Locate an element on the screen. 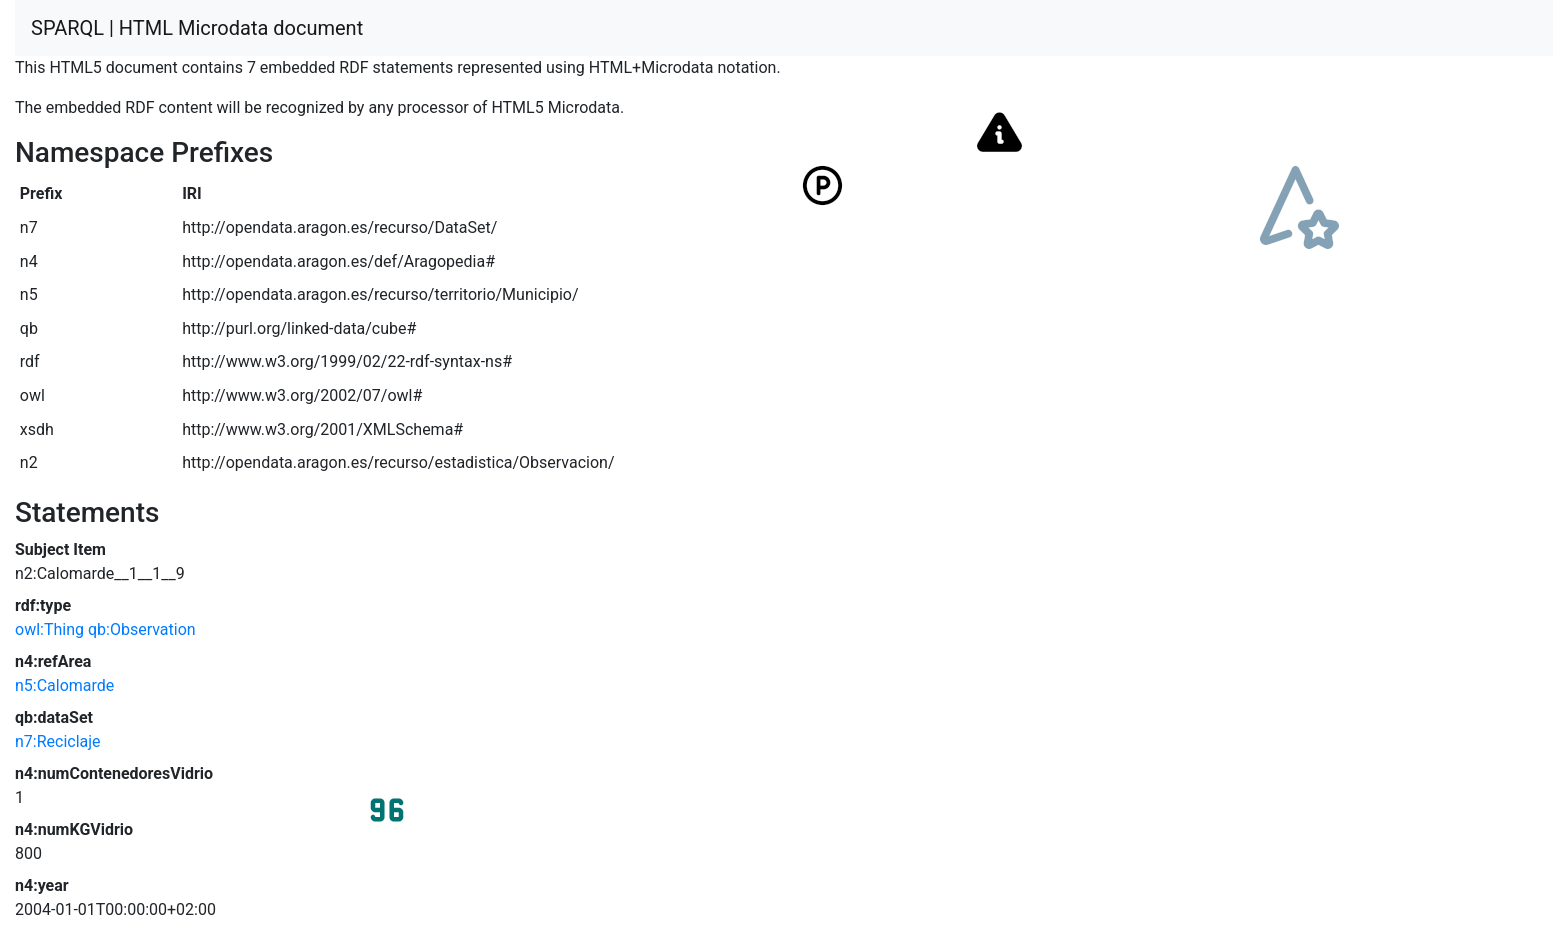 The height and width of the screenshot is (938, 1568). mark current navigation as favorite is located at coordinates (1295, 205).